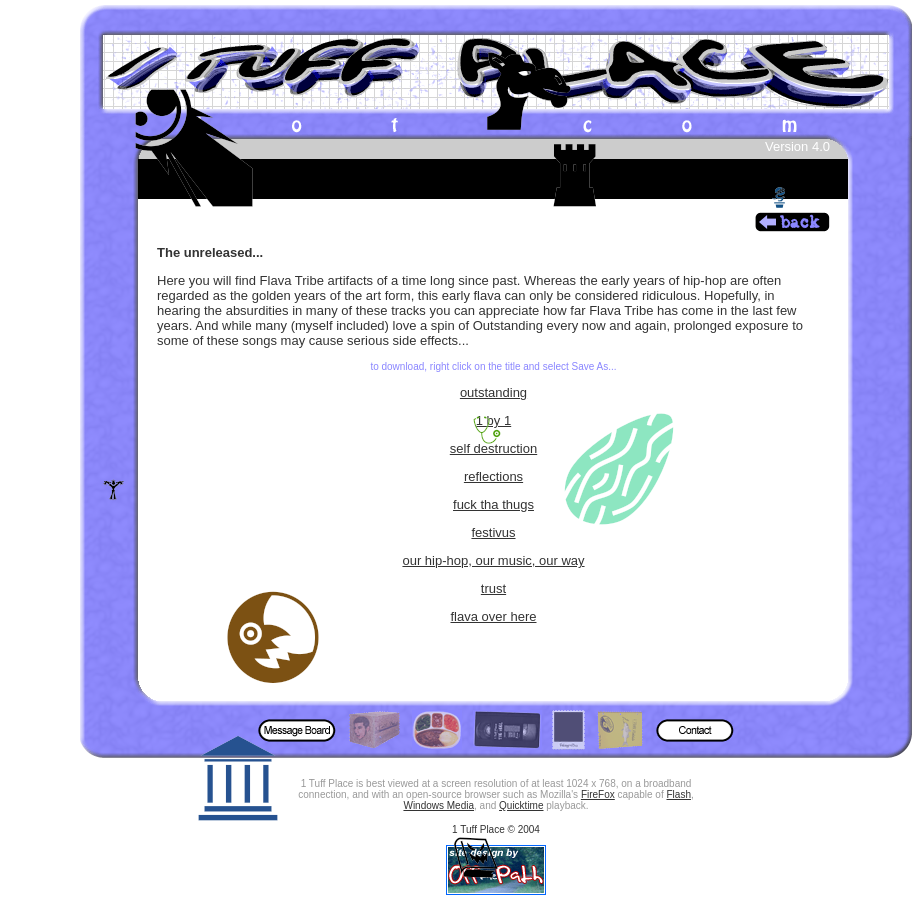 This screenshot has width=912, height=897. Describe the element at coordinates (487, 430) in the screenshot. I see `access health or medical features` at that location.